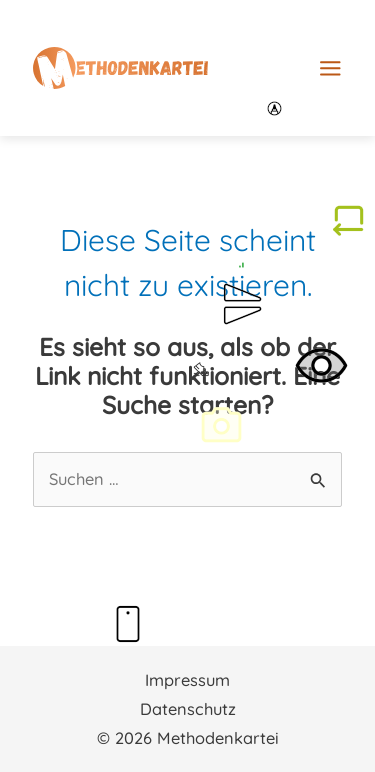 The width and height of the screenshot is (375, 772). I want to click on auto-fit content to the left edge, so click(349, 220).